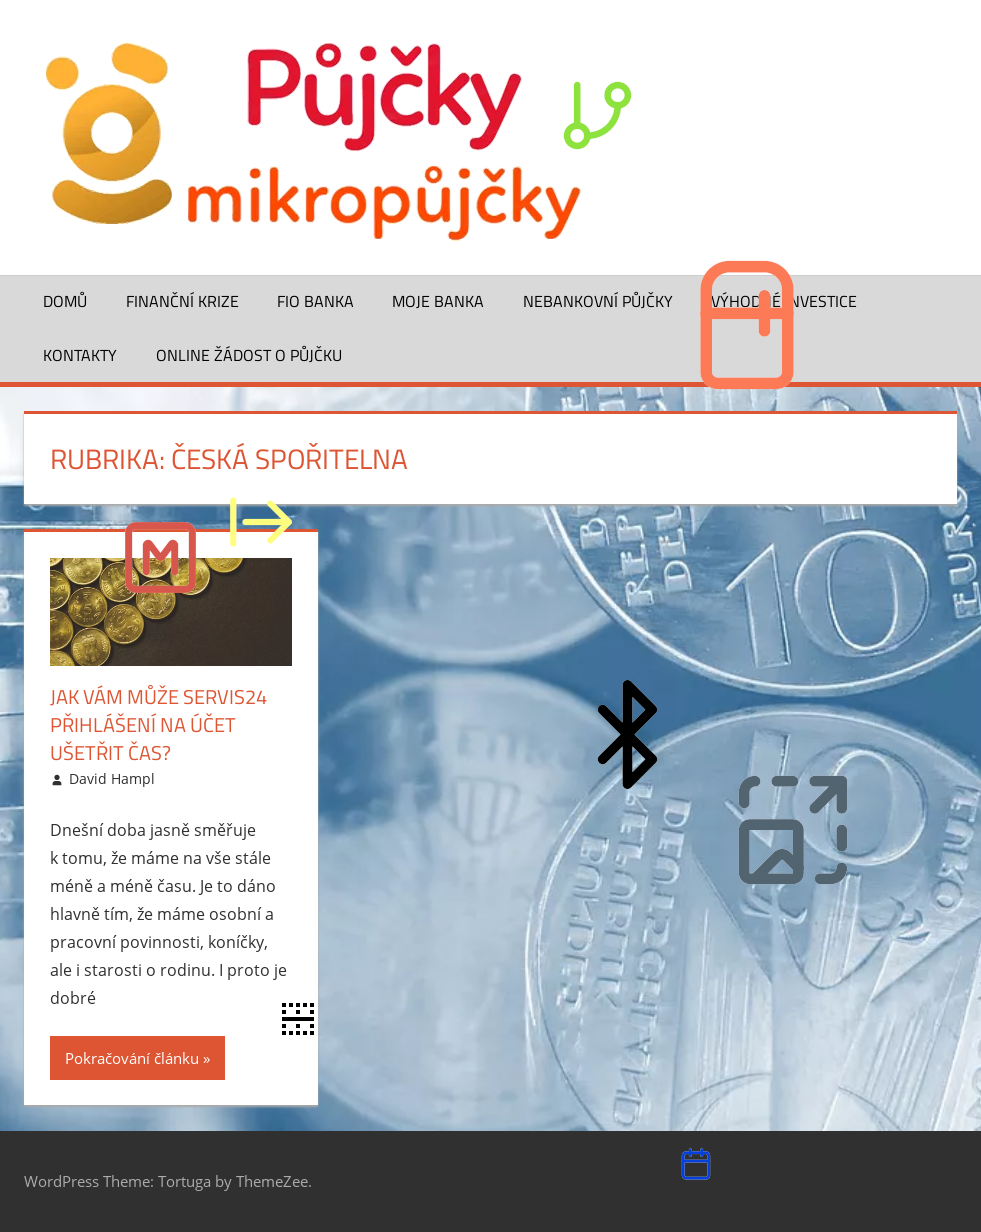 This screenshot has height=1232, width=981. What do you see at coordinates (627, 734) in the screenshot?
I see `toggle bluetooth connectivity on or off` at bounding box center [627, 734].